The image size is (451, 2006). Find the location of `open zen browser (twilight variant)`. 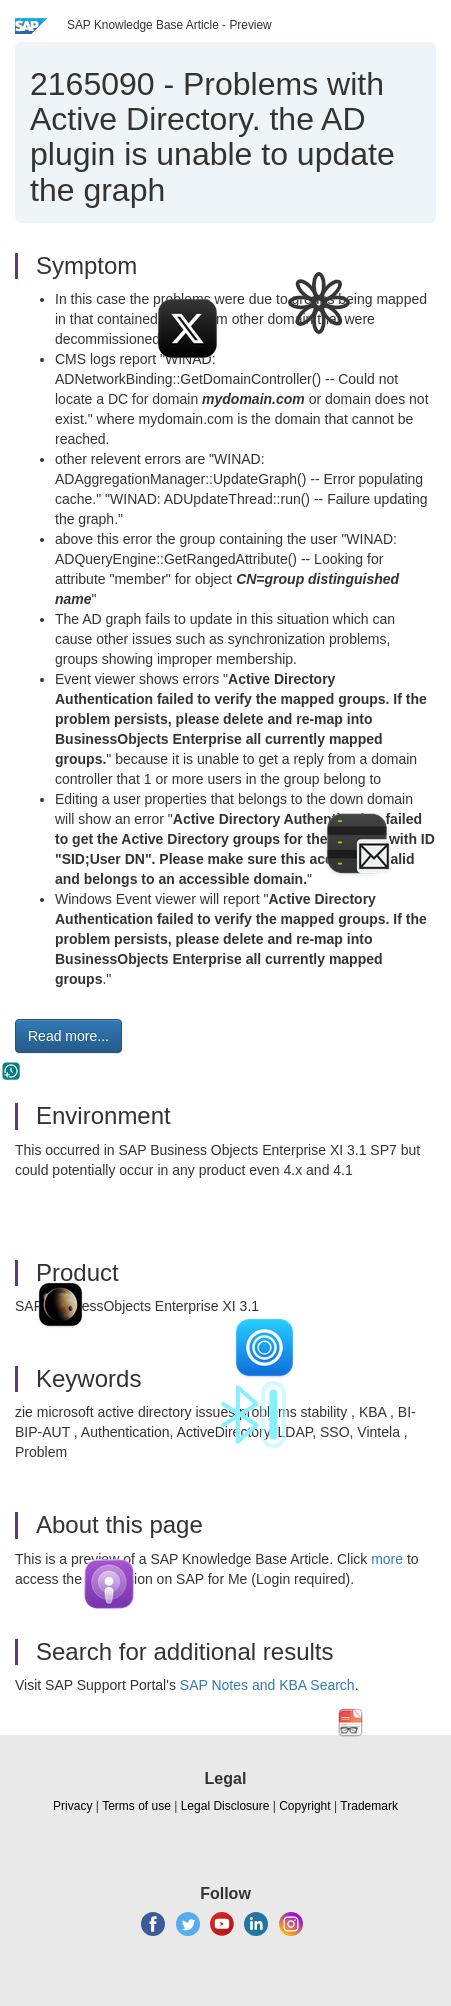

open zen browser (twilight variant) is located at coordinates (264, 1347).